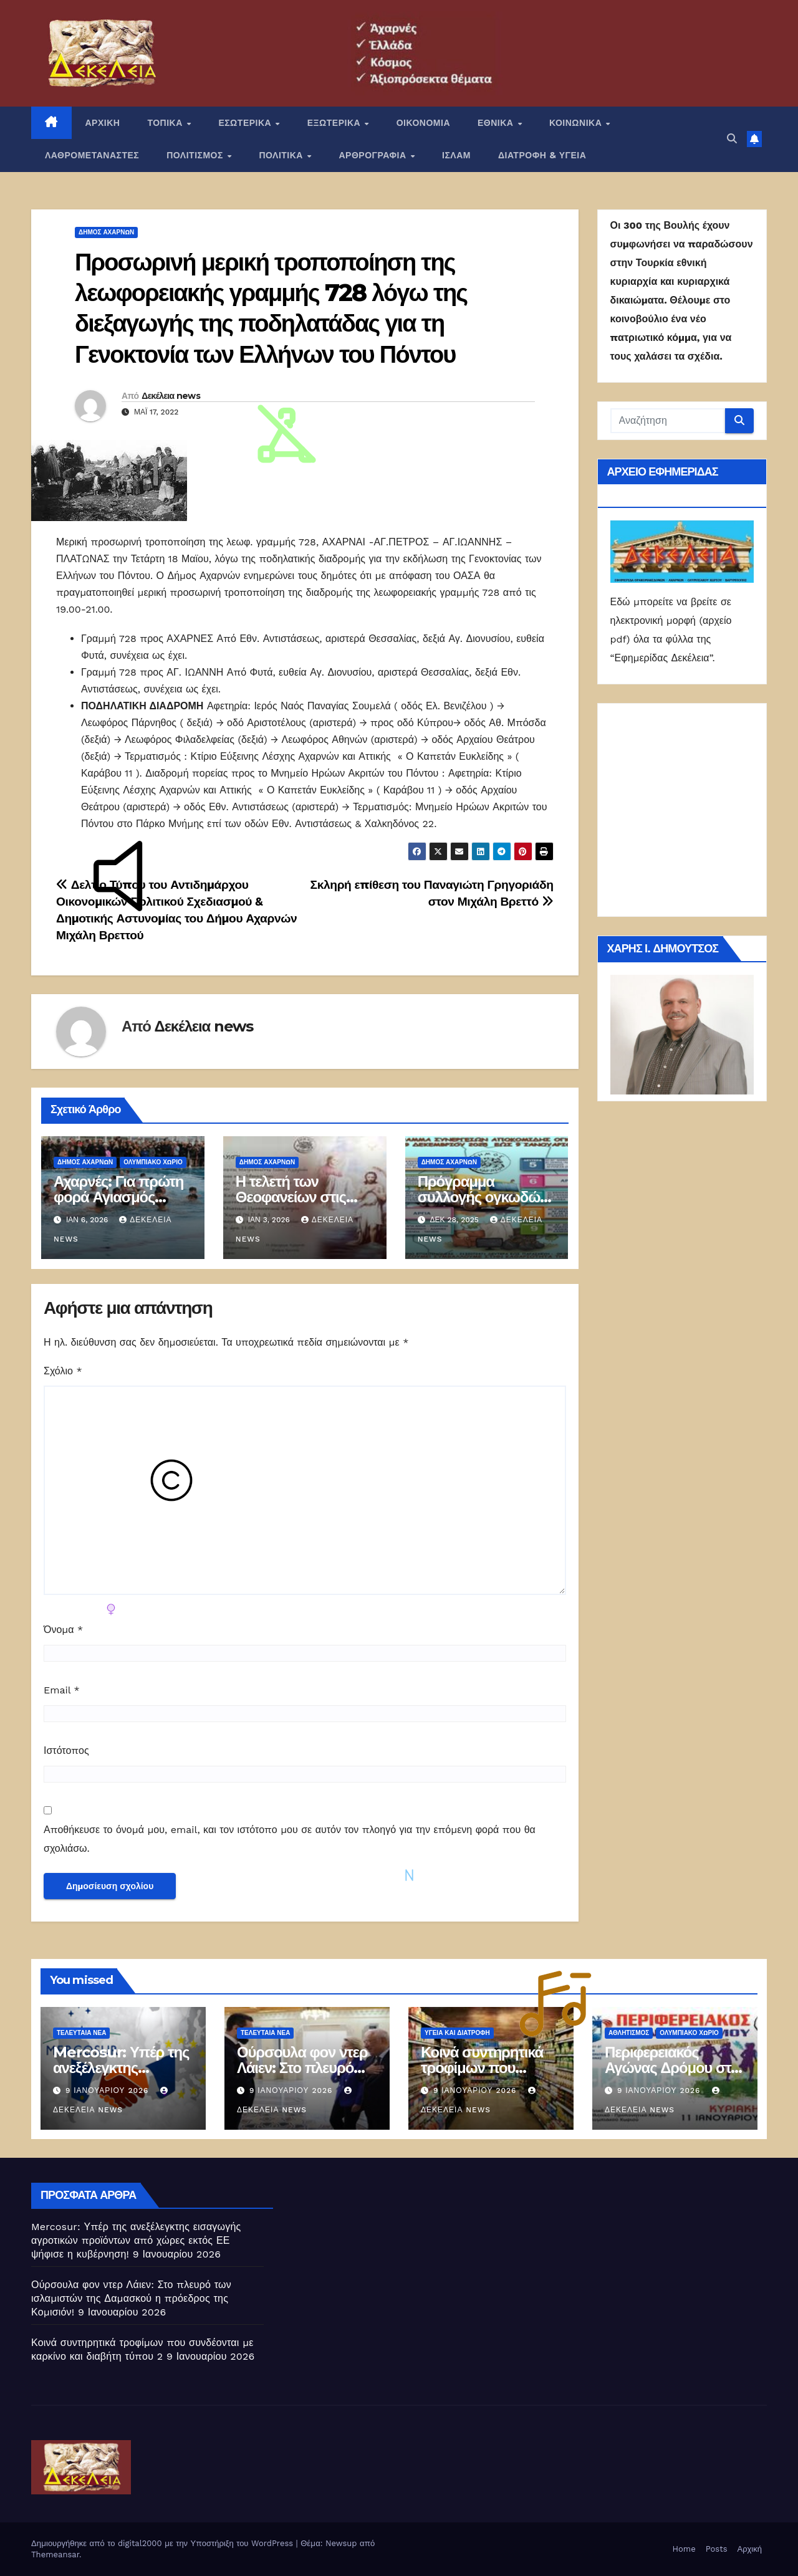 Image resolution: width=798 pixels, height=2576 pixels. What do you see at coordinates (287, 434) in the screenshot?
I see `disable vector triangle tool` at bounding box center [287, 434].